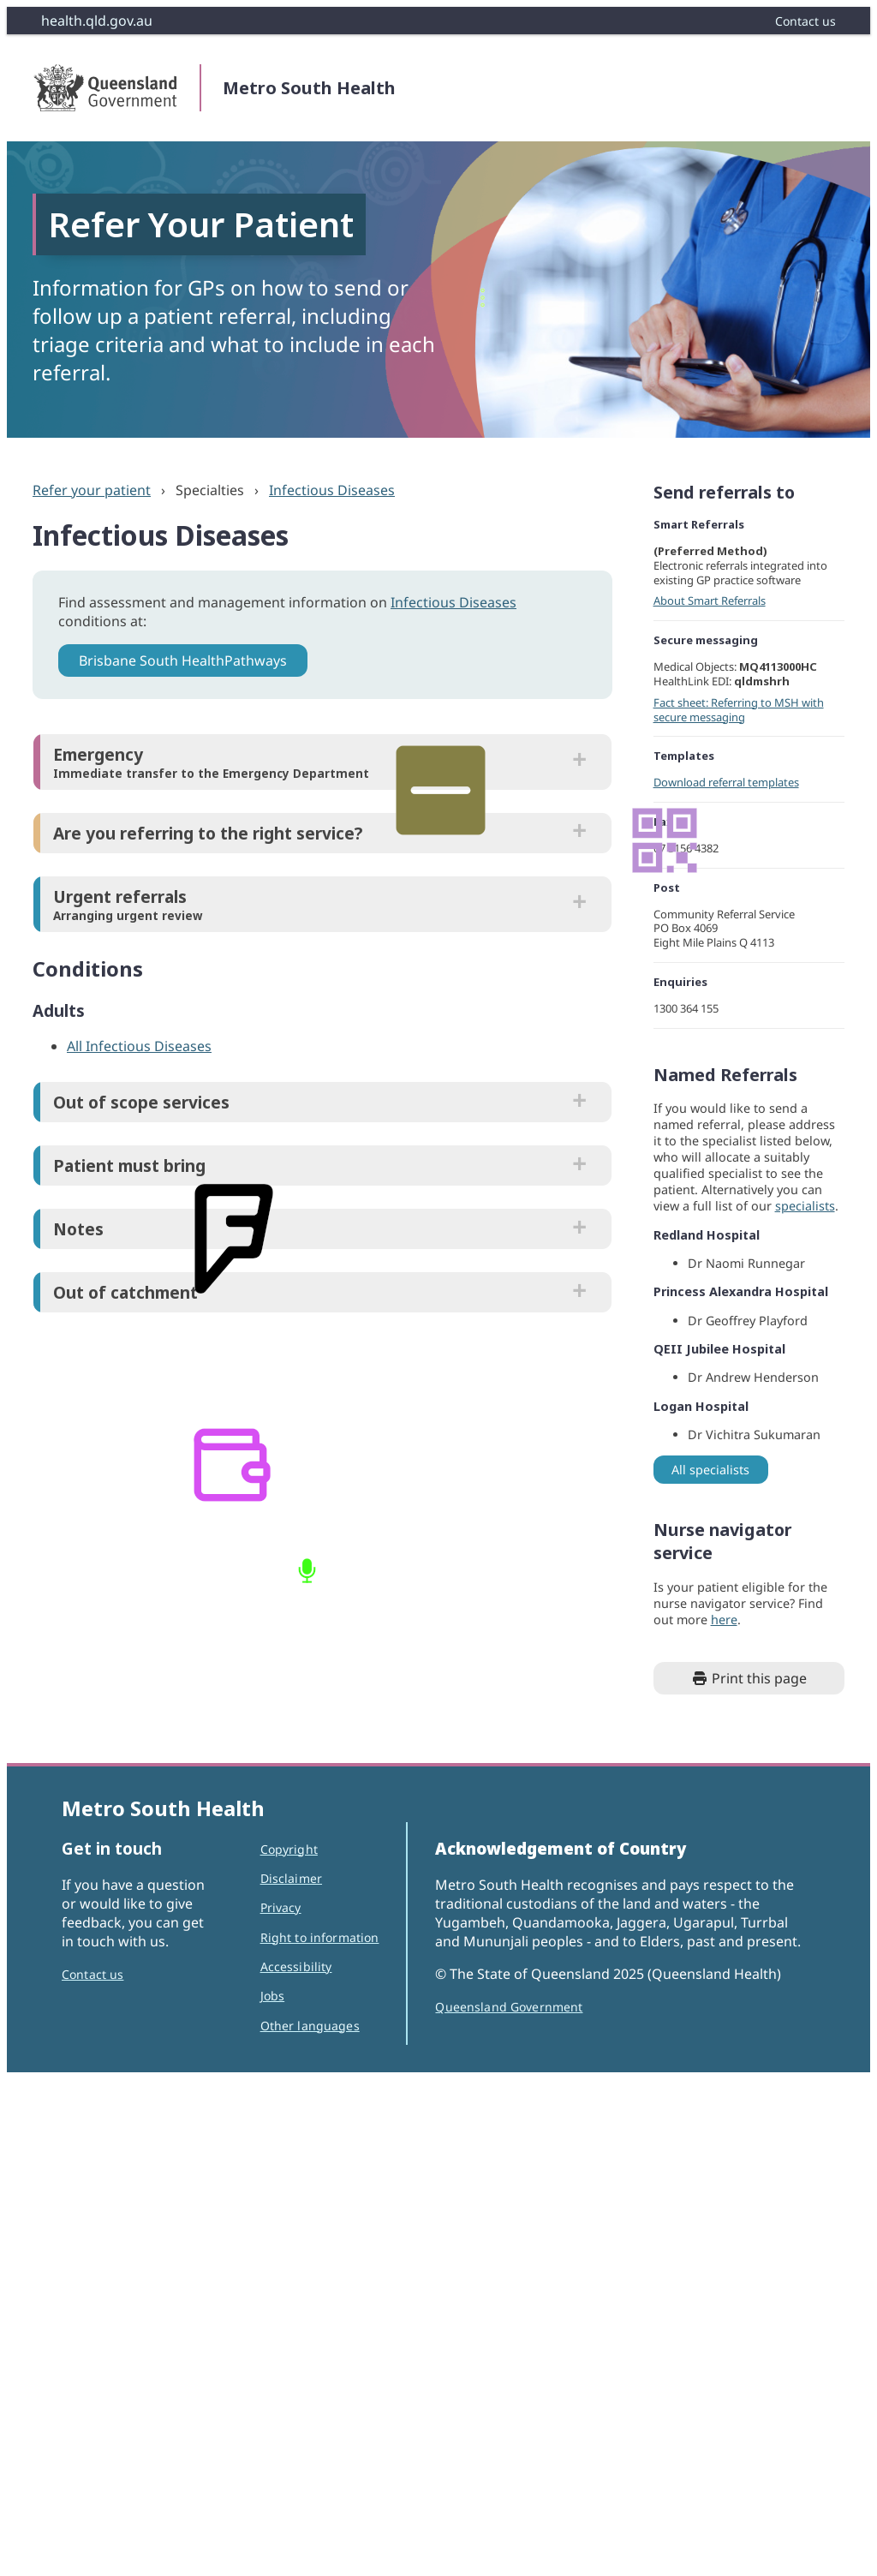 This screenshot has height=2576, width=877. What do you see at coordinates (307, 1570) in the screenshot?
I see `tap to start voice input` at bounding box center [307, 1570].